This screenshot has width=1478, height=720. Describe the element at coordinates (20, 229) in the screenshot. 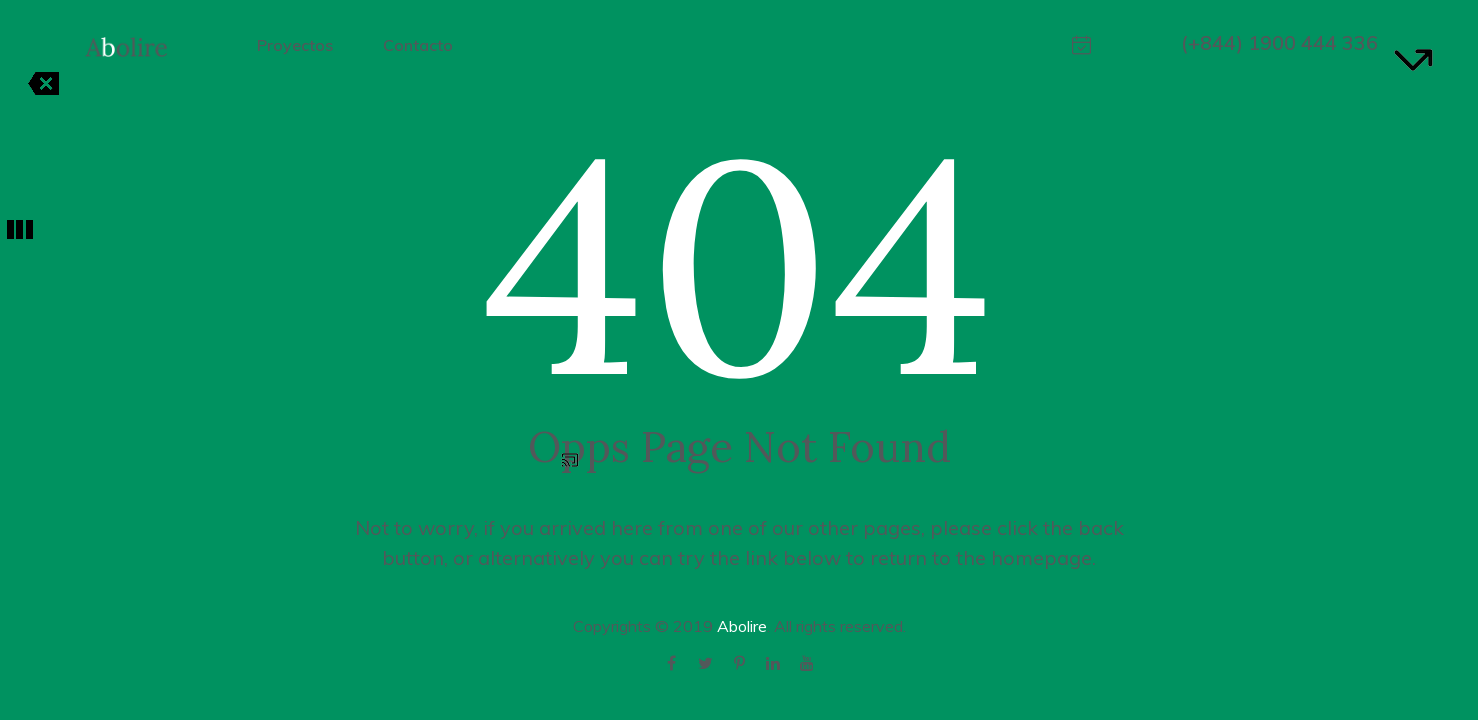

I see `switch to week view in calendar` at that location.